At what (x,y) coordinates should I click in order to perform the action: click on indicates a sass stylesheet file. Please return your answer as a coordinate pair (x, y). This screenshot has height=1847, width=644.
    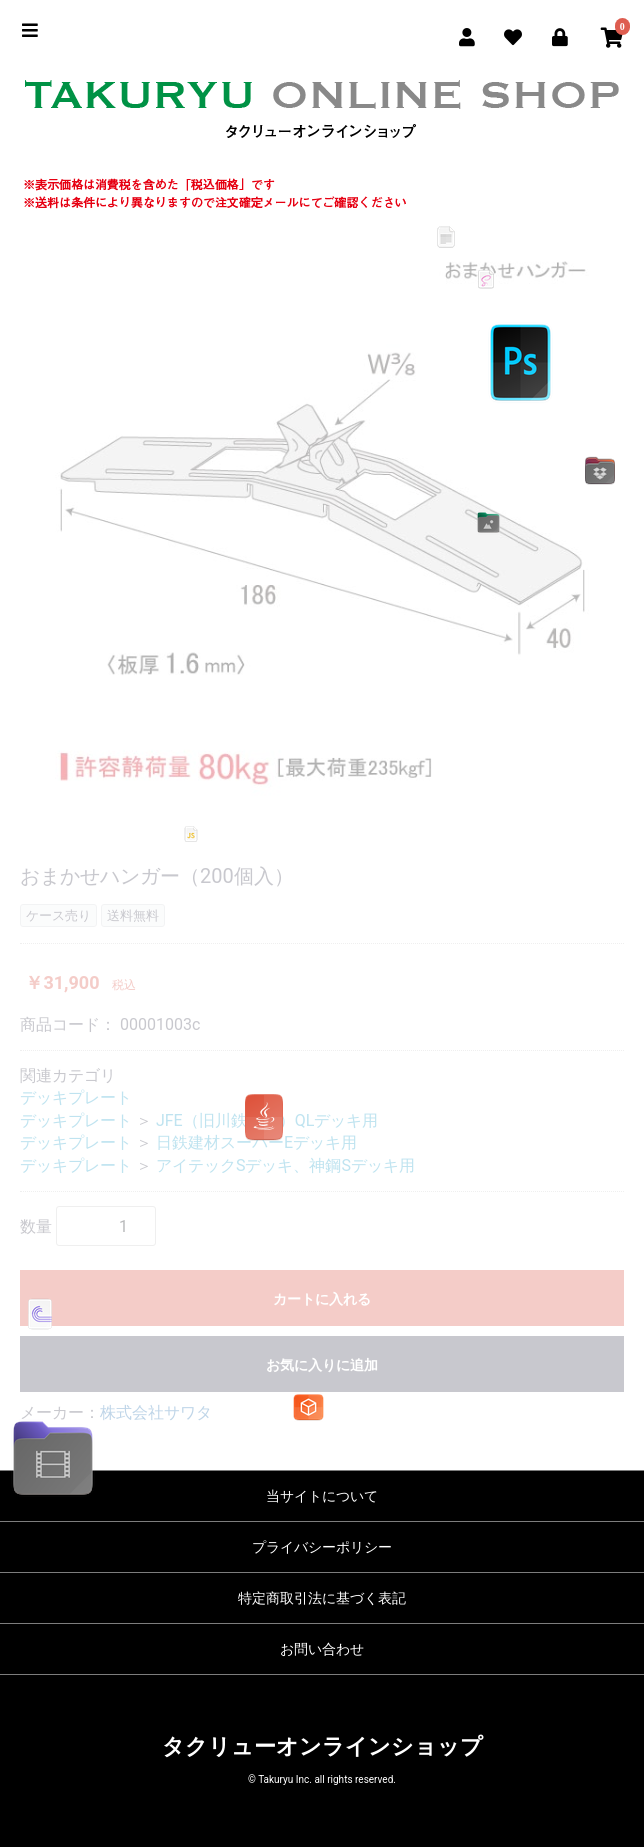
    Looking at the image, I should click on (486, 279).